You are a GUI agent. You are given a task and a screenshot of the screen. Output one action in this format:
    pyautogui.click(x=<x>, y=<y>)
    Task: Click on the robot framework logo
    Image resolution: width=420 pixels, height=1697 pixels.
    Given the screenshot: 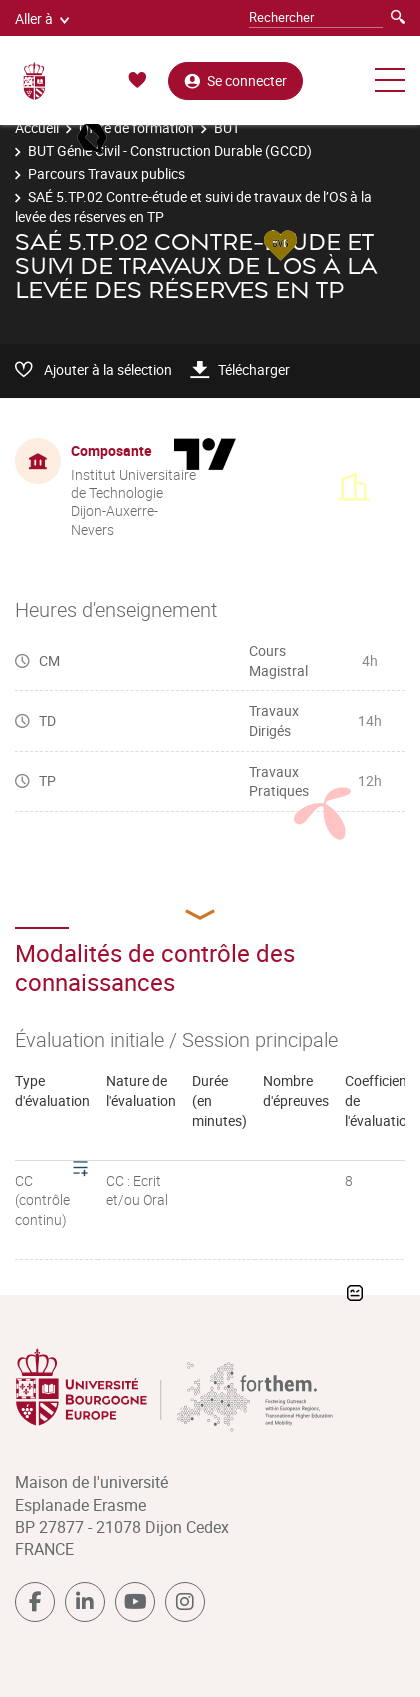 What is the action you would take?
    pyautogui.click(x=355, y=1293)
    